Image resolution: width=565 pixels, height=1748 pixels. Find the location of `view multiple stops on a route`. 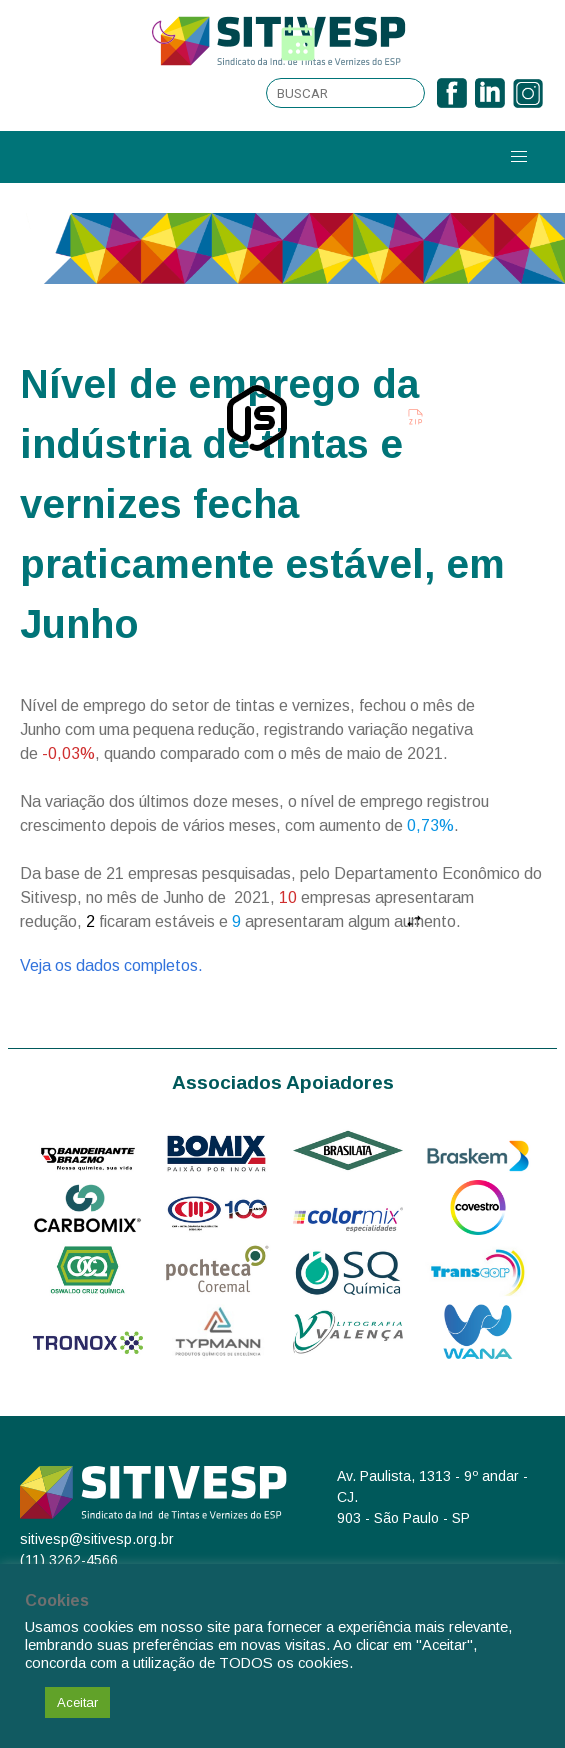

view multiple stops on a route is located at coordinates (414, 921).